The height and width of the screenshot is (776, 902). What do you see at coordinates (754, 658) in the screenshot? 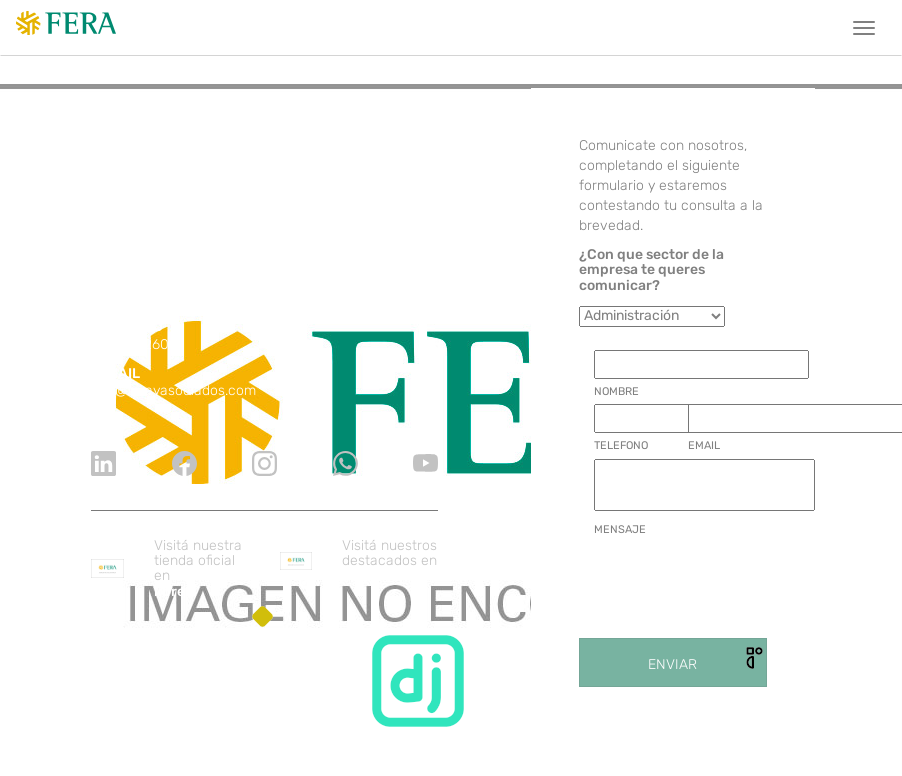
I see `radix ui component library logo` at bounding box center [754, 658].